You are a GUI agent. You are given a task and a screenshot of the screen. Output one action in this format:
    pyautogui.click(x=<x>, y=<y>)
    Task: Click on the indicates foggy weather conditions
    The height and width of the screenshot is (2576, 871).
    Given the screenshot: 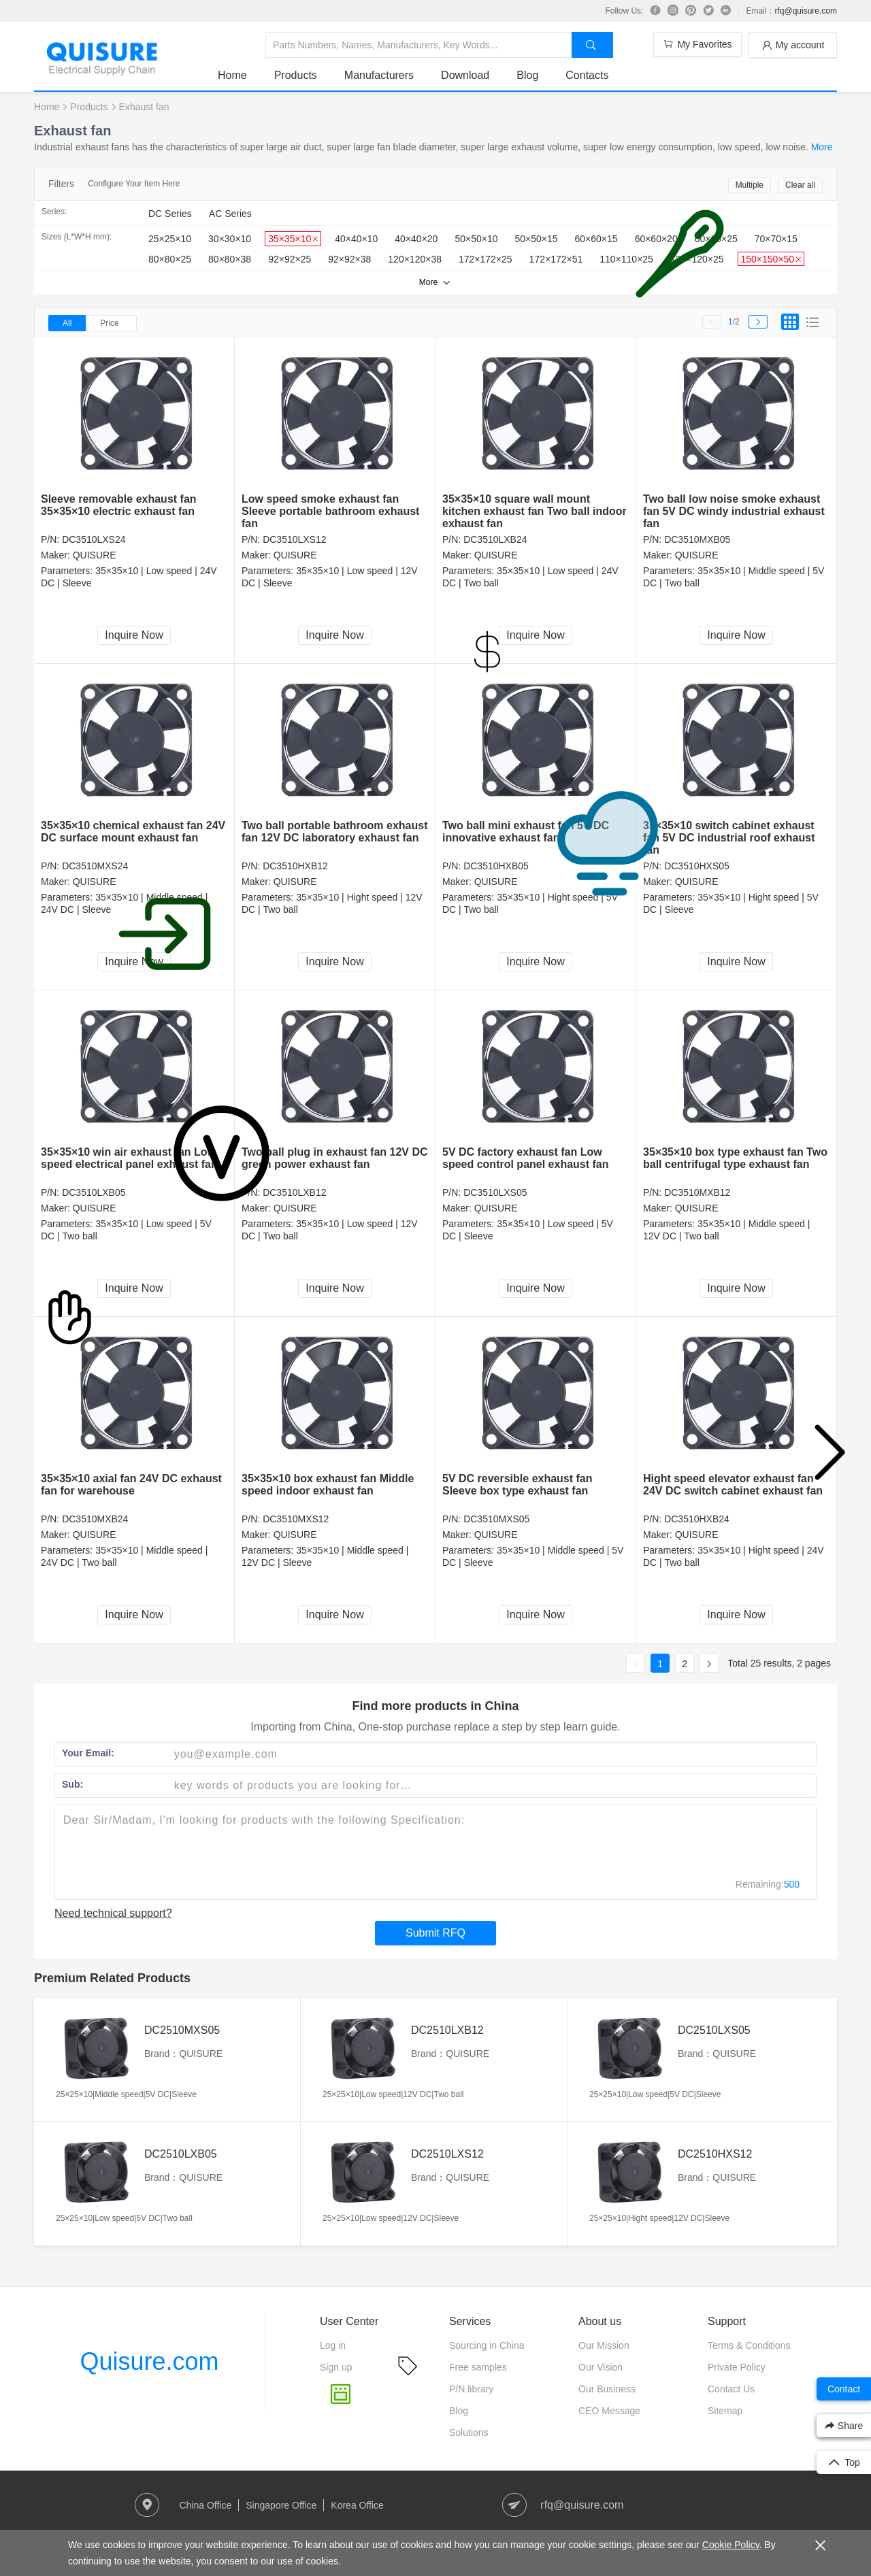 What is the action you would take?
    pyautogui.click(x=608, y=841)
    